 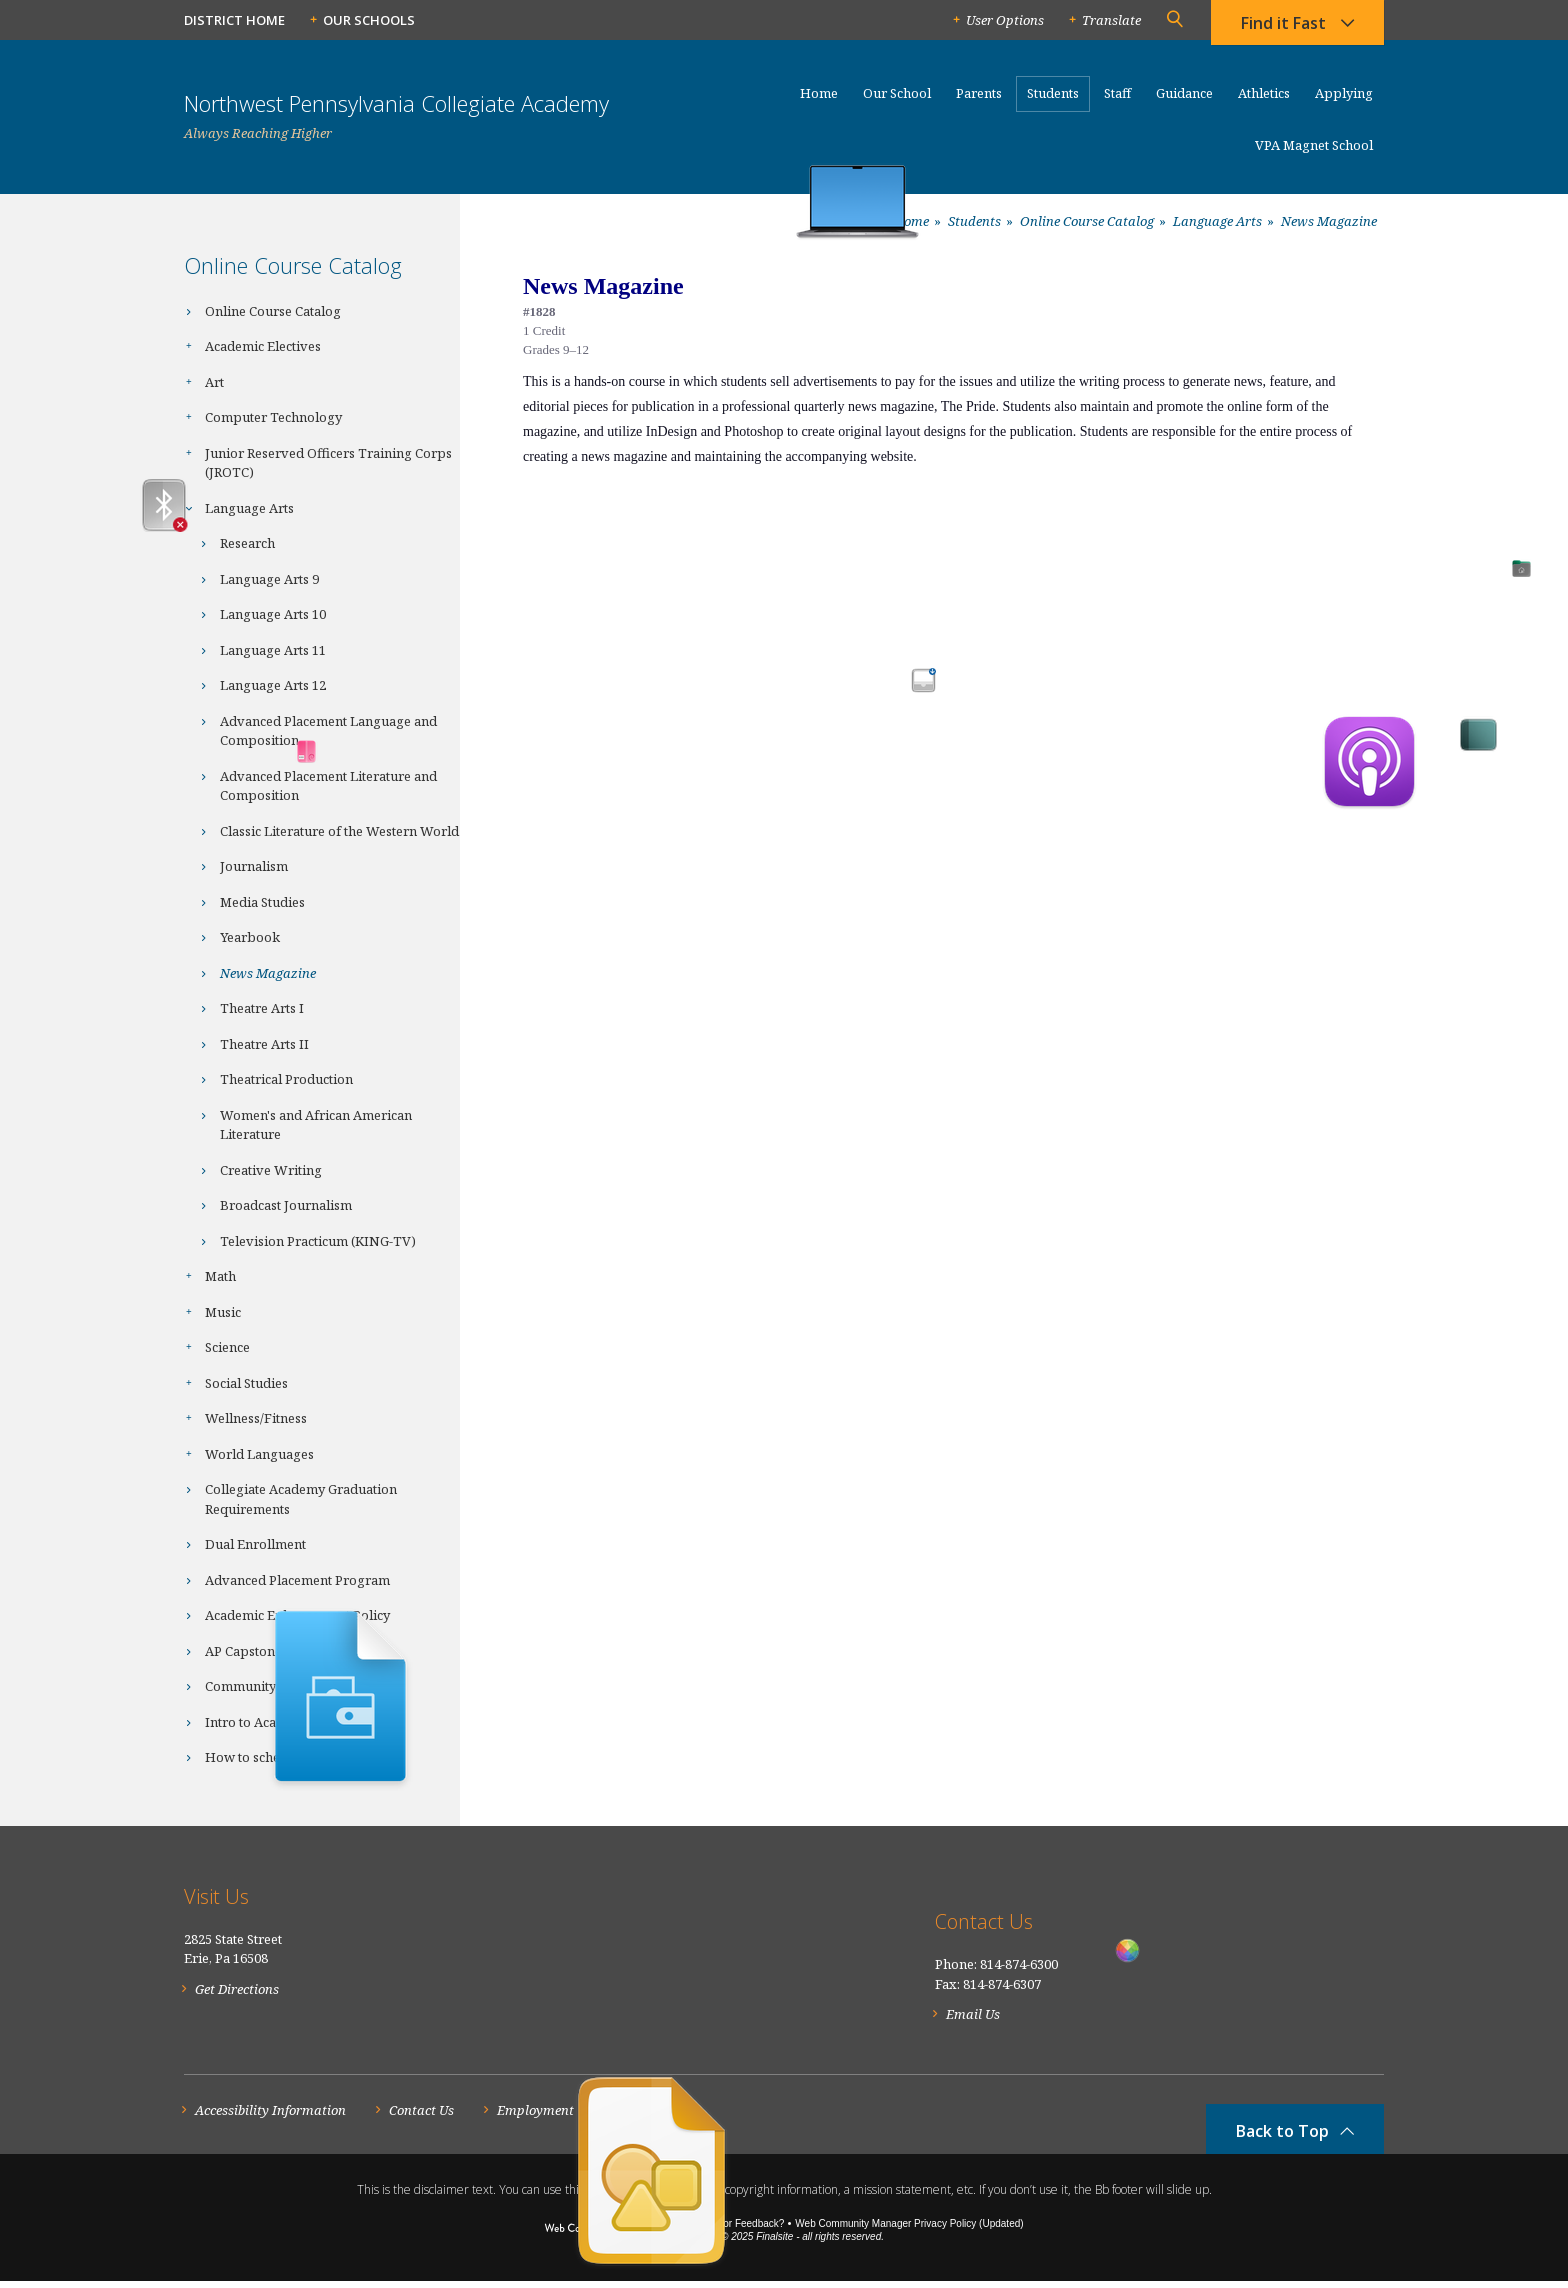 What do you see at coordinates (1127, 1950) in the screenshot?
I see `access color and theme preferences` at bounding box center [1127, 1950].